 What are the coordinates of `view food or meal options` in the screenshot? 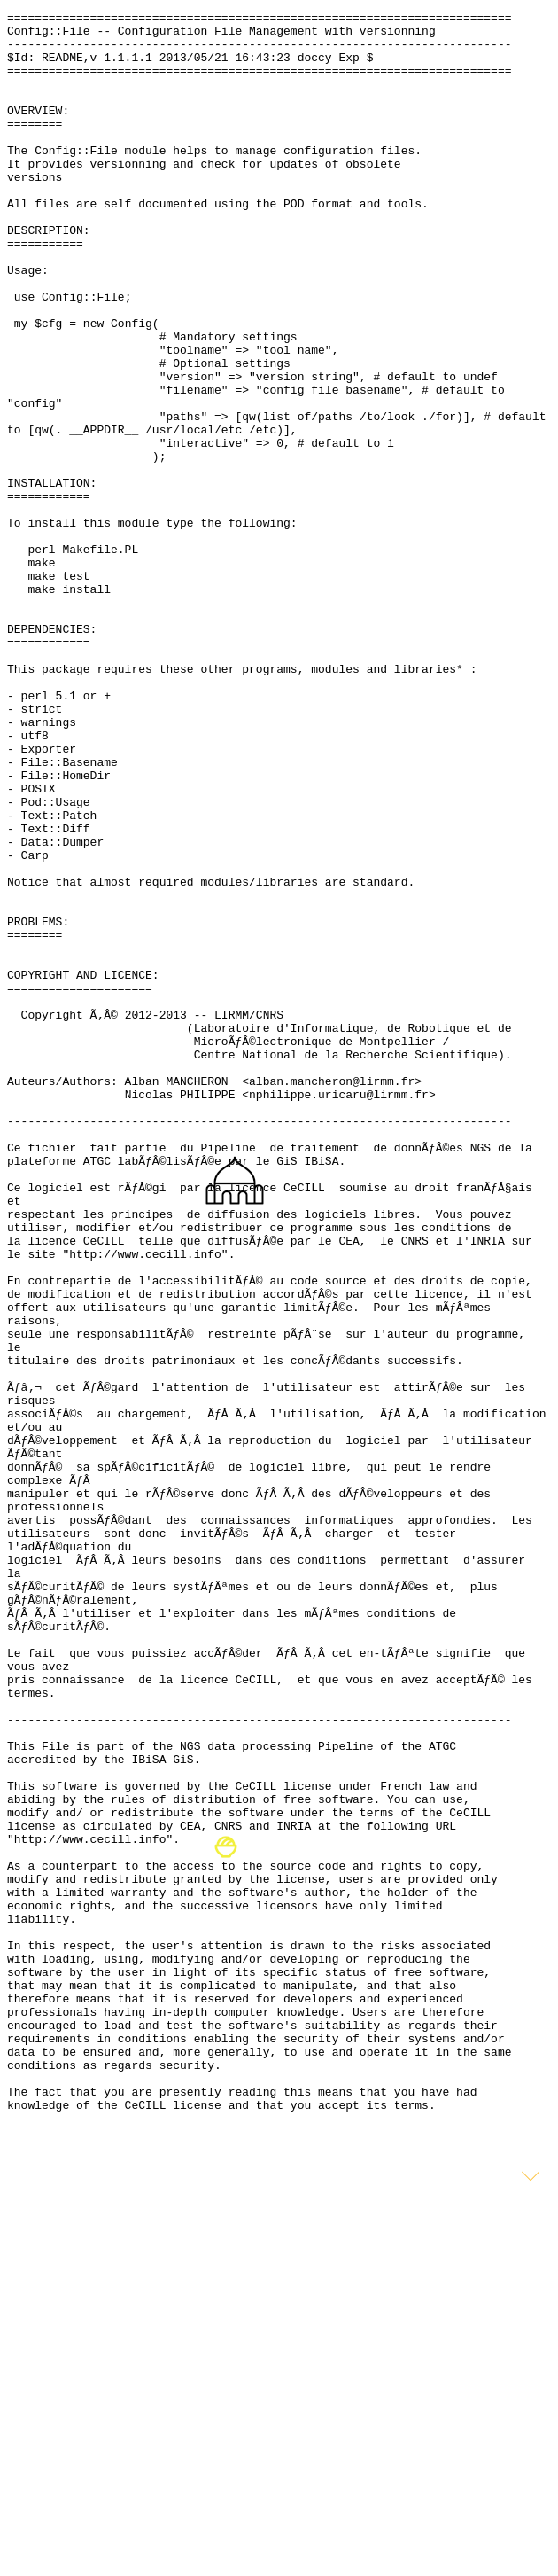 It's located at (226, 1847).